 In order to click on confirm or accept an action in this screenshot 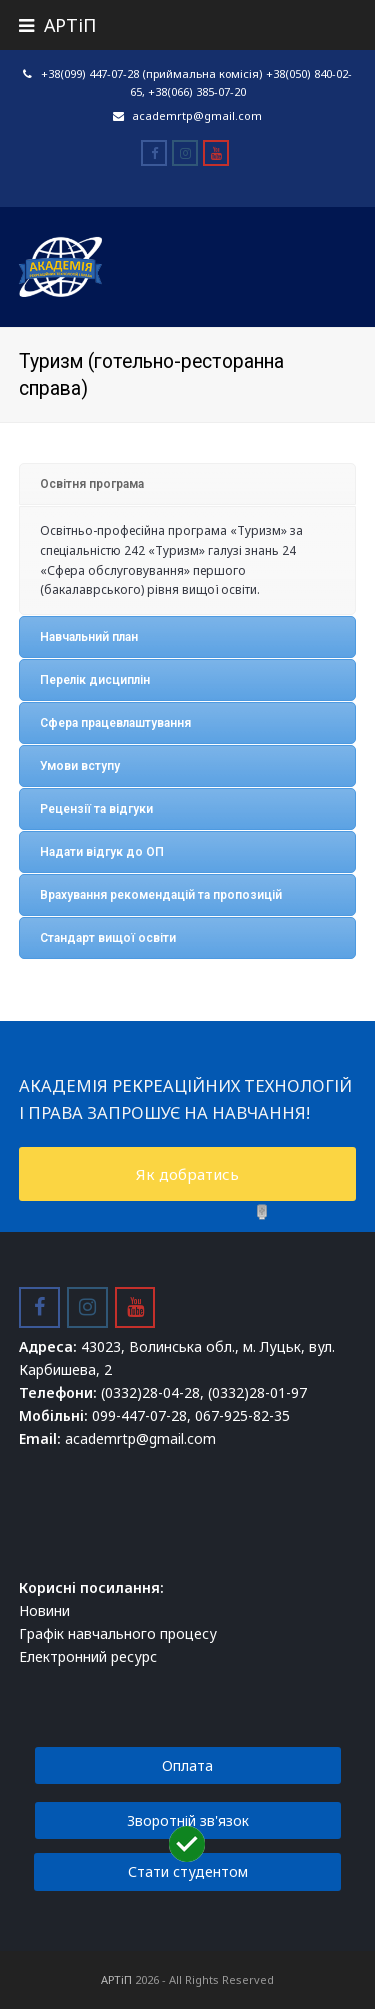, I will do `click(187, 1844)`.